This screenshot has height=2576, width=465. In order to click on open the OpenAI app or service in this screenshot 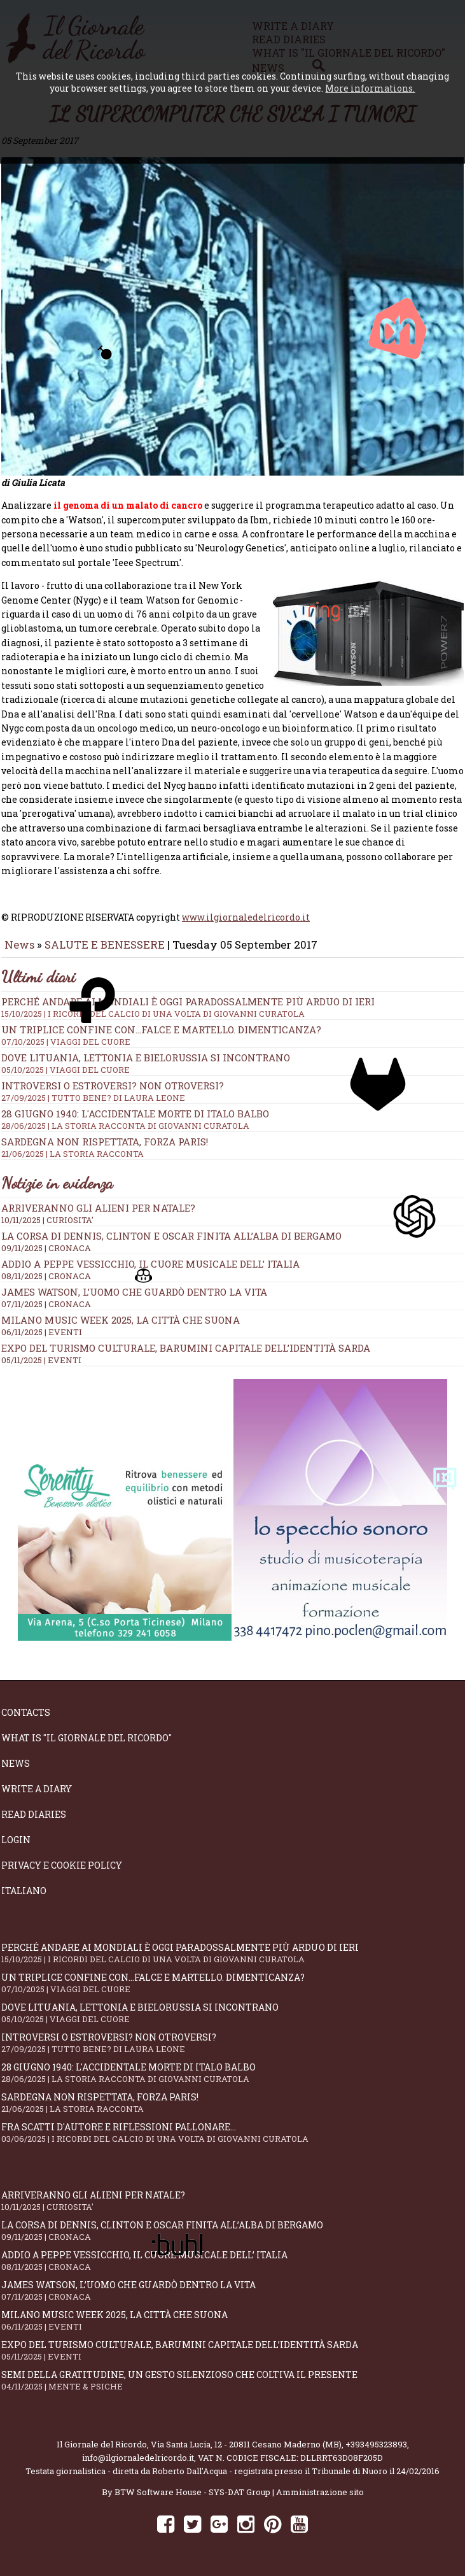, I will do `click(414, 1216)`.